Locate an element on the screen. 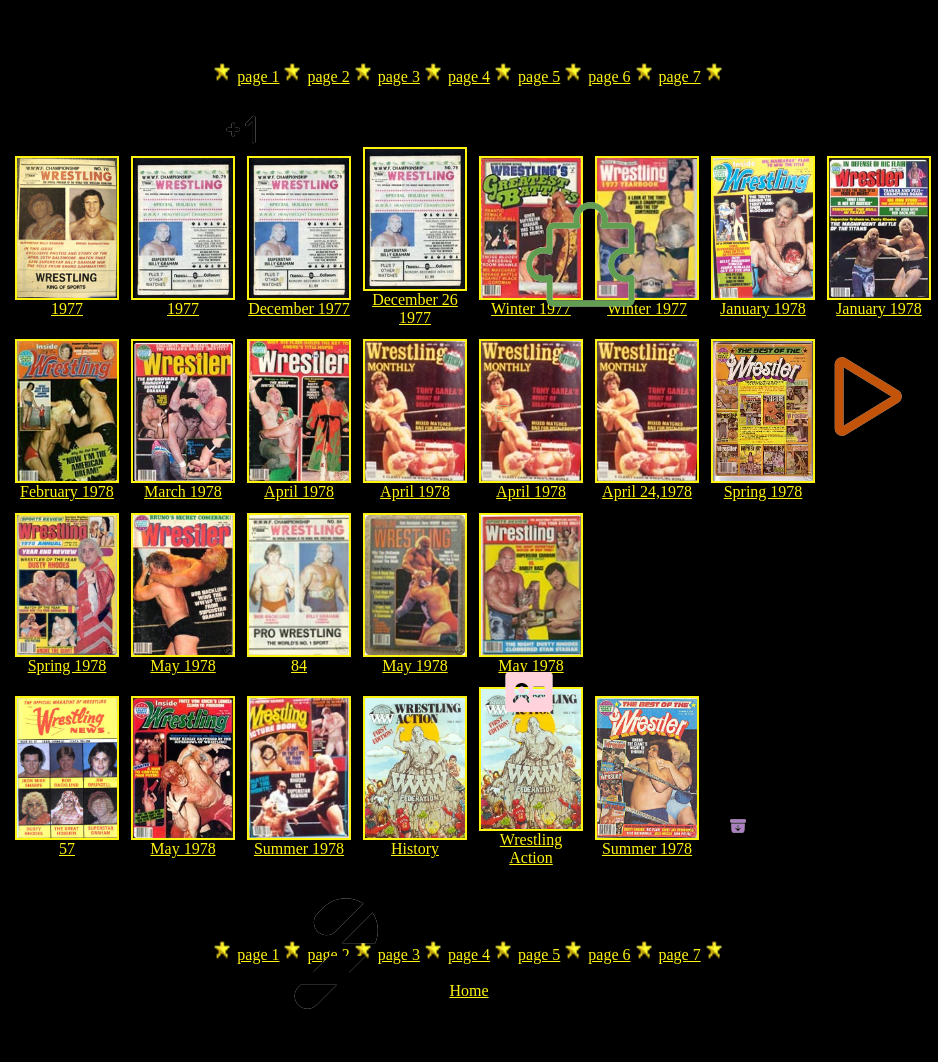 Image resolution: width=938 pixels, height=1062 pixels. view profile or account details is located at coordinates (529, 692).